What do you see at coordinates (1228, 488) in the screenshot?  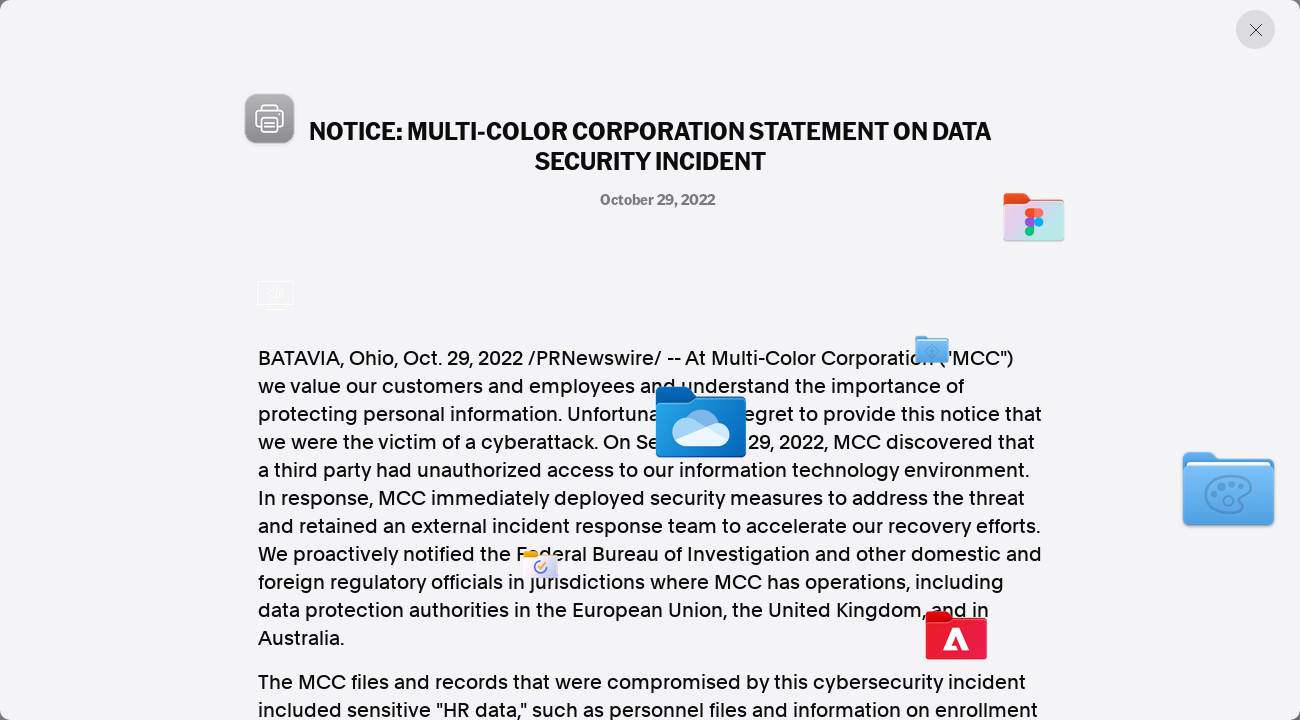 I see `open folder containing 2D artwork files` at bounding box center [1228, 488].